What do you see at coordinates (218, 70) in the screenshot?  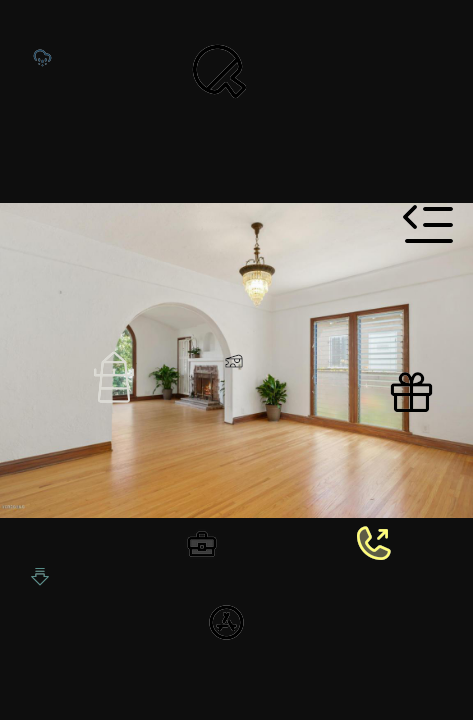 I see `access table tennis or ping pong game` at bounding box center [218, 70].